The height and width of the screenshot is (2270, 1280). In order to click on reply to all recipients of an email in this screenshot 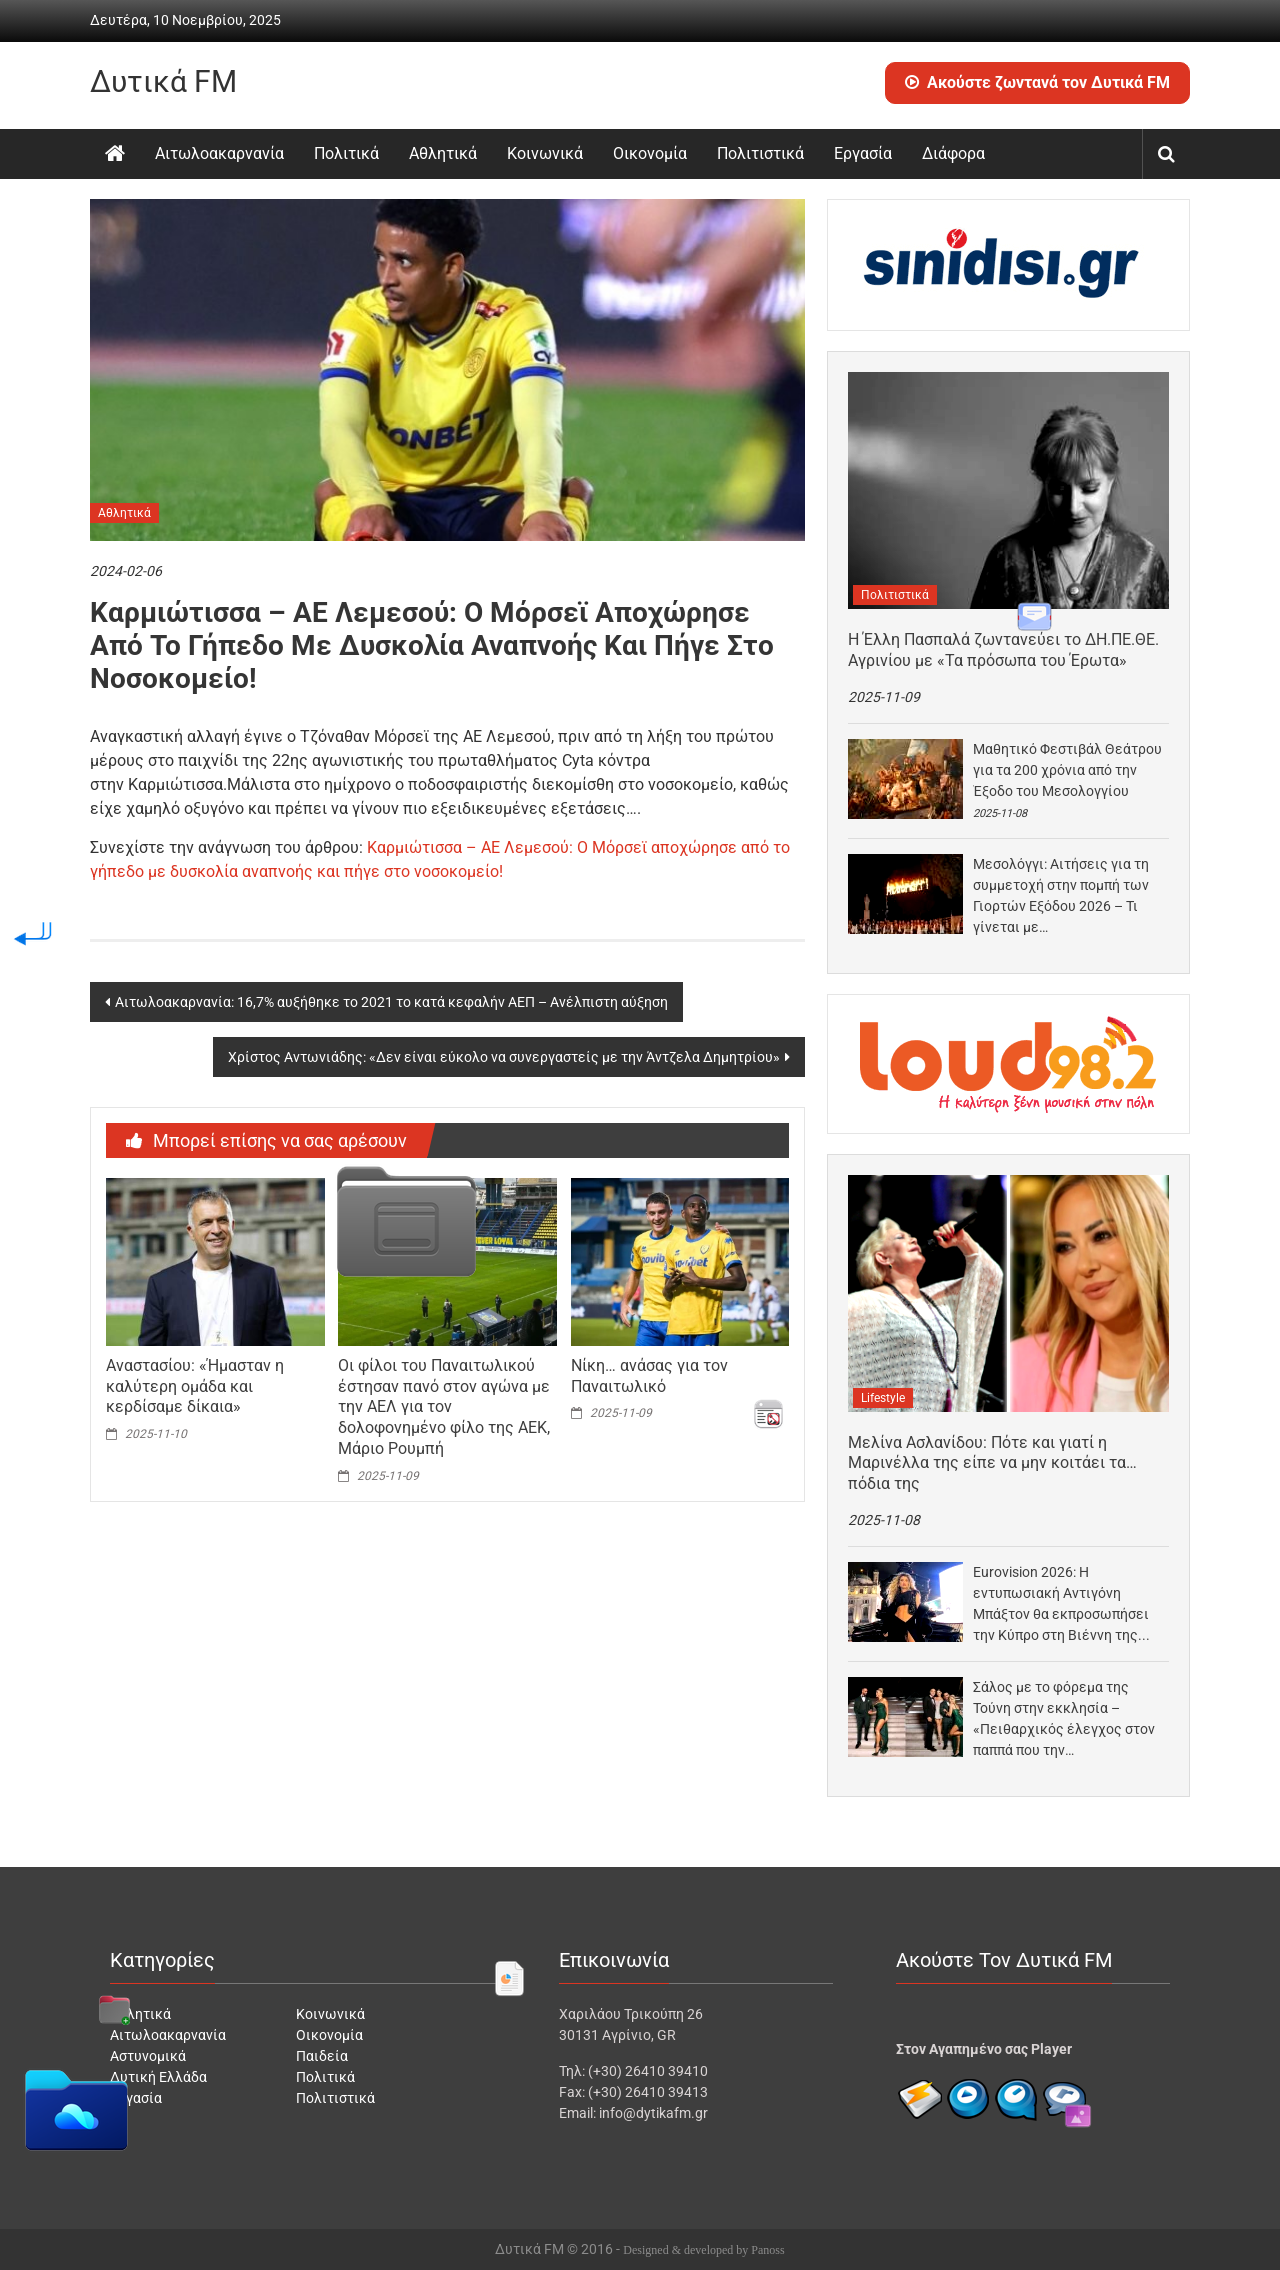, I will do `click(32, 931)`.